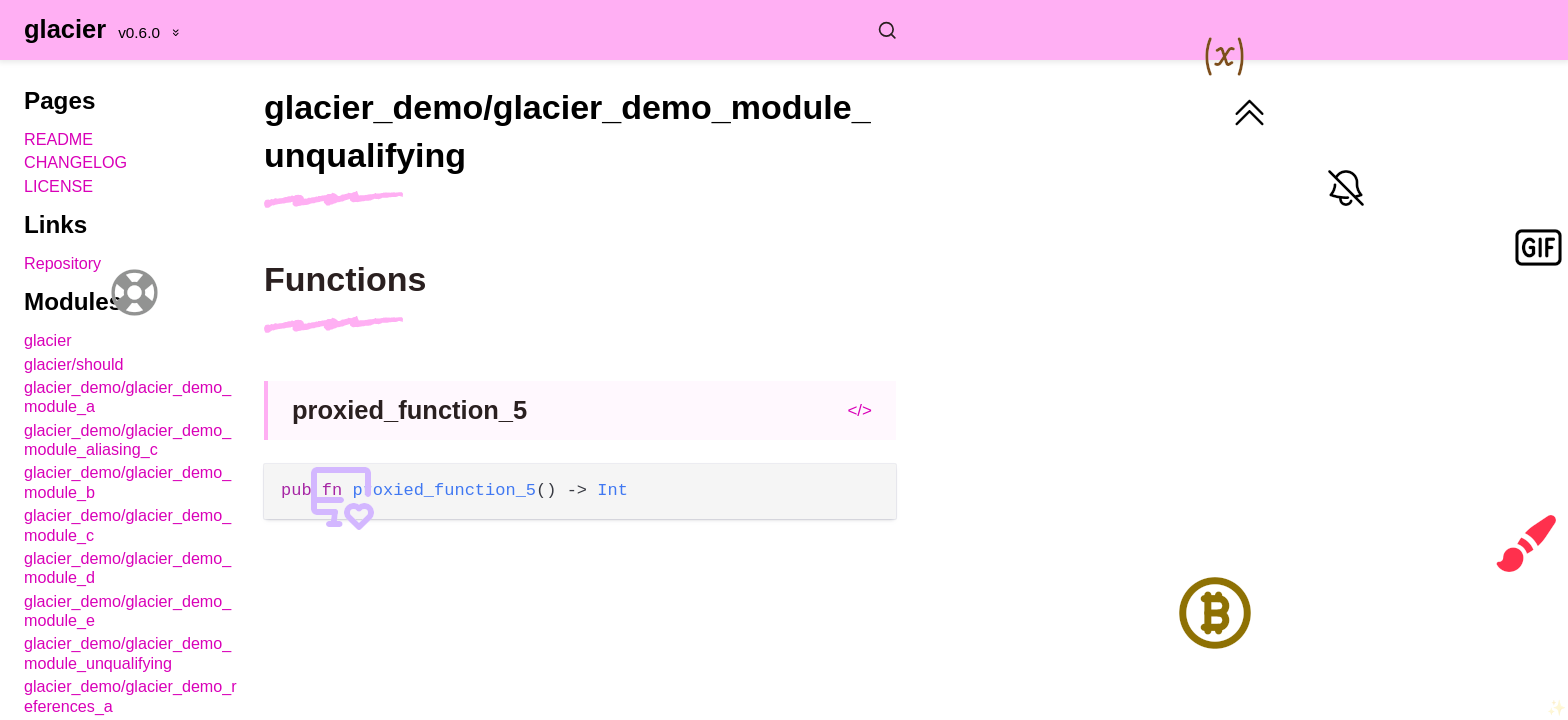 The width and height of the screenshot is (1568, 720). I want to click on access help or support center, so click(134, 292).